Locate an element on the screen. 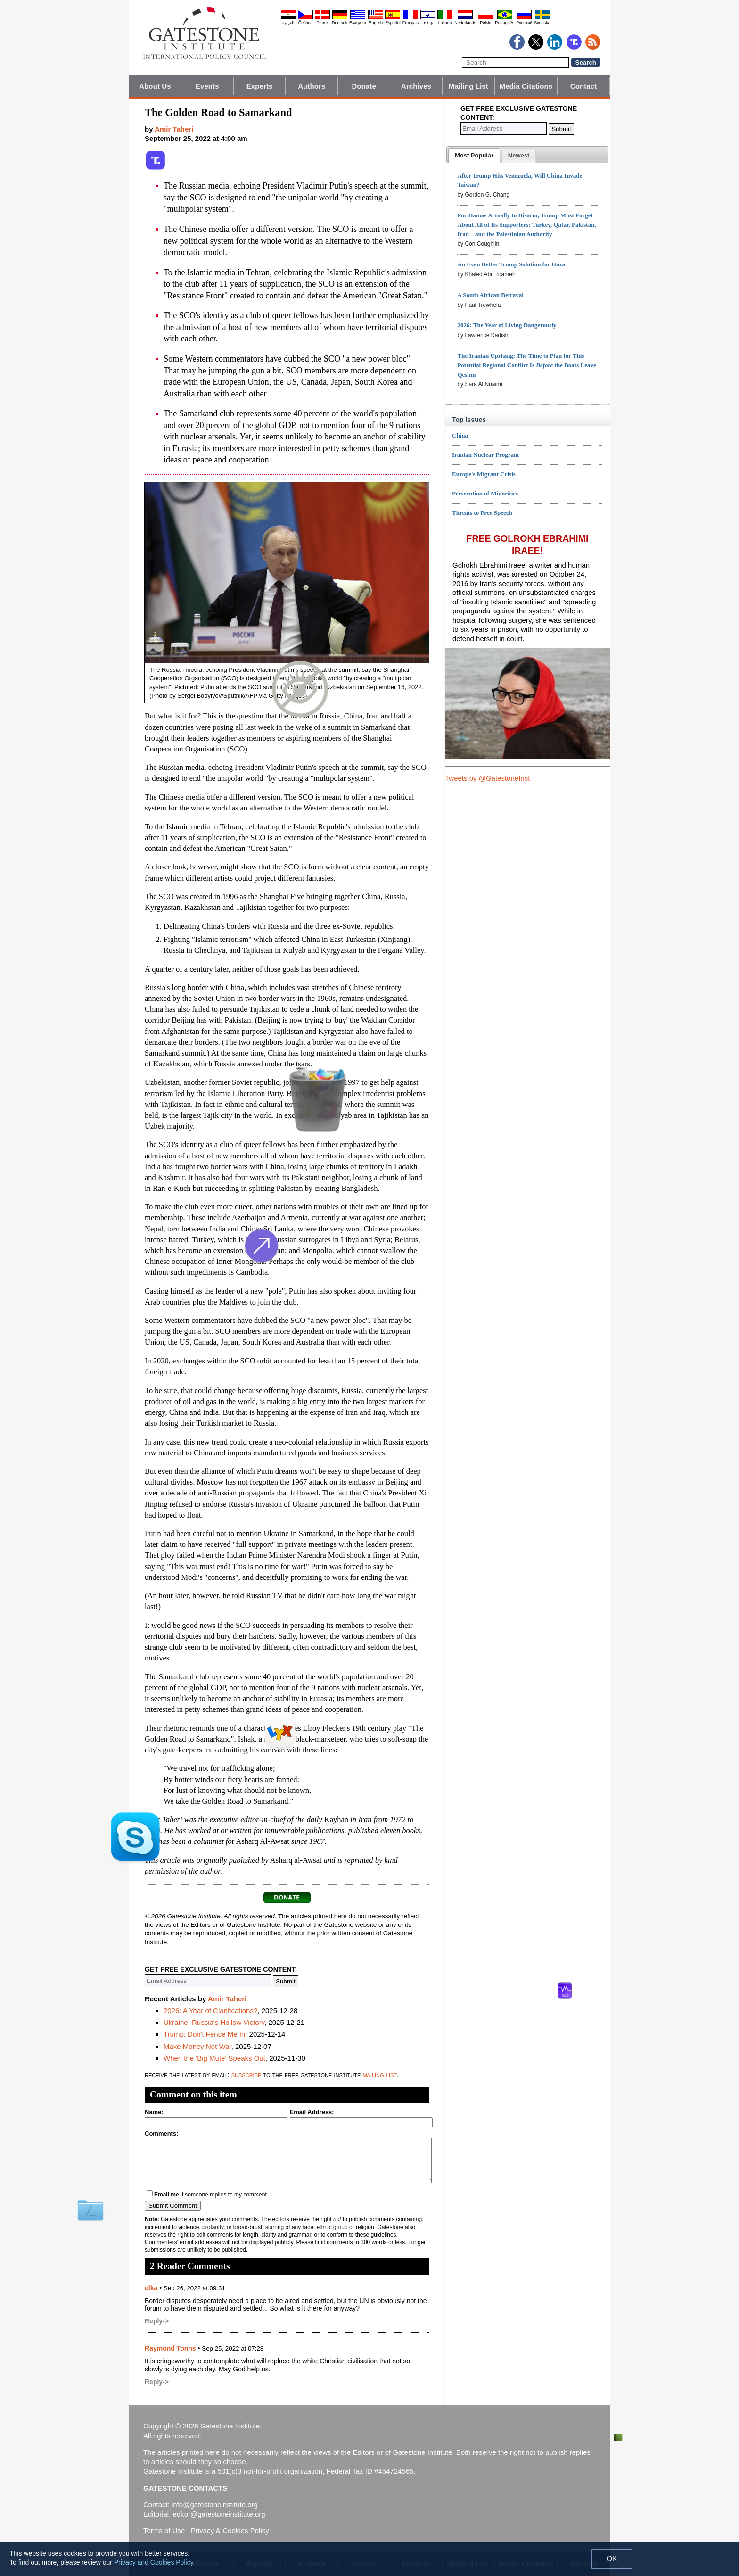 This screenshot has height=2576, width=739. indicates private browsing mode is active is located at coordinates (300, 689).